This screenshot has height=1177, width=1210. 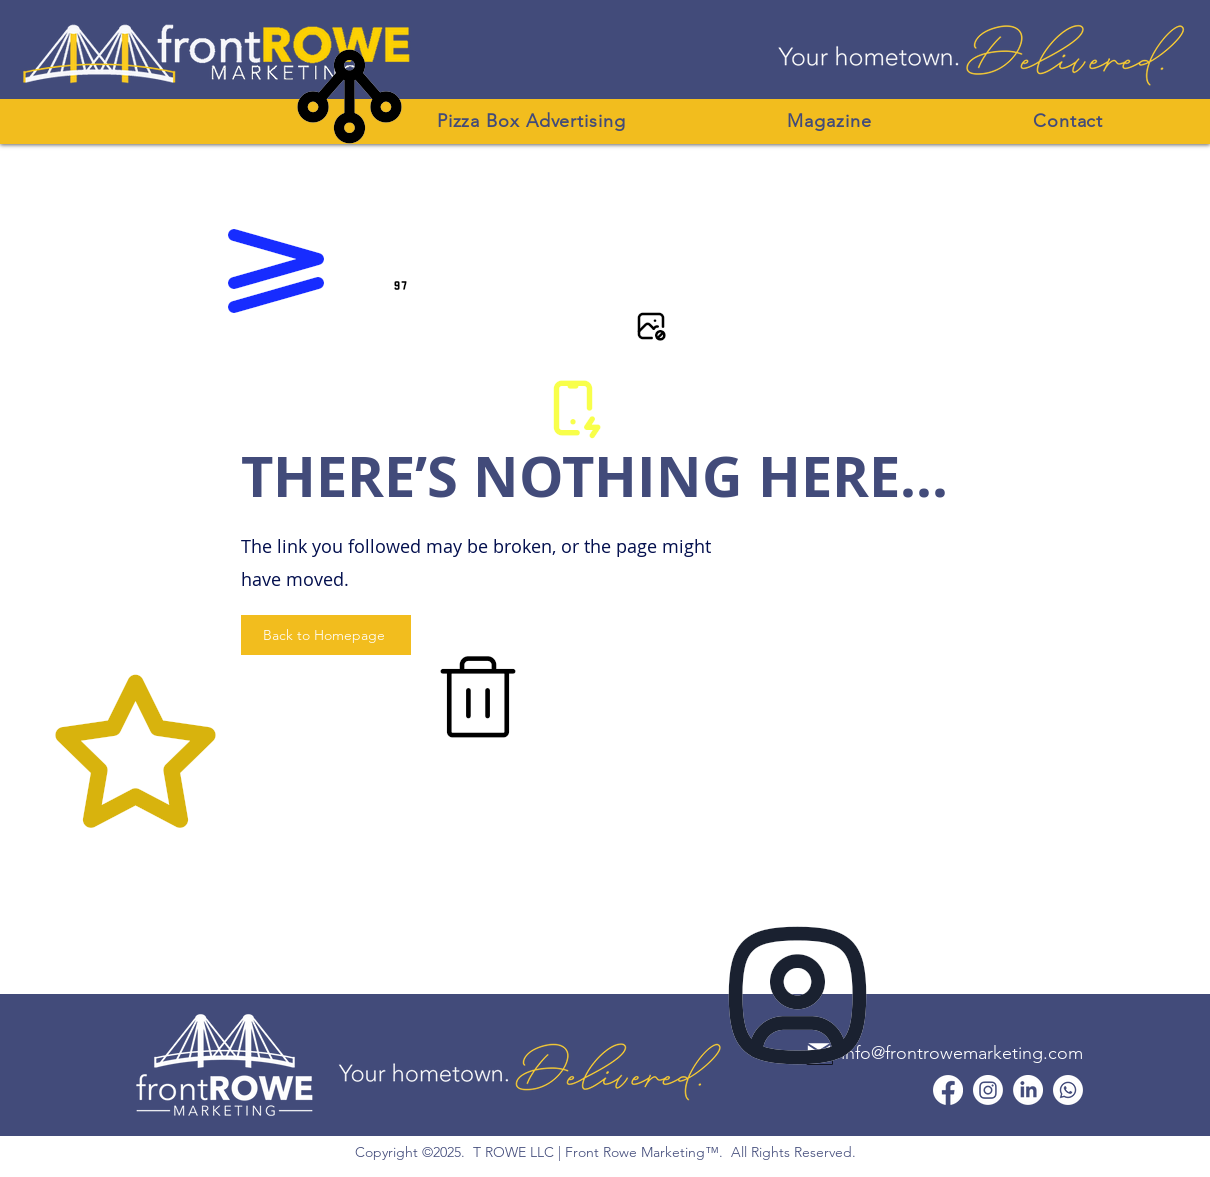 What do you see at coordinates (651, 326) in the screenshot?
I see `cancel image upload` at bounding box center [651, 326].